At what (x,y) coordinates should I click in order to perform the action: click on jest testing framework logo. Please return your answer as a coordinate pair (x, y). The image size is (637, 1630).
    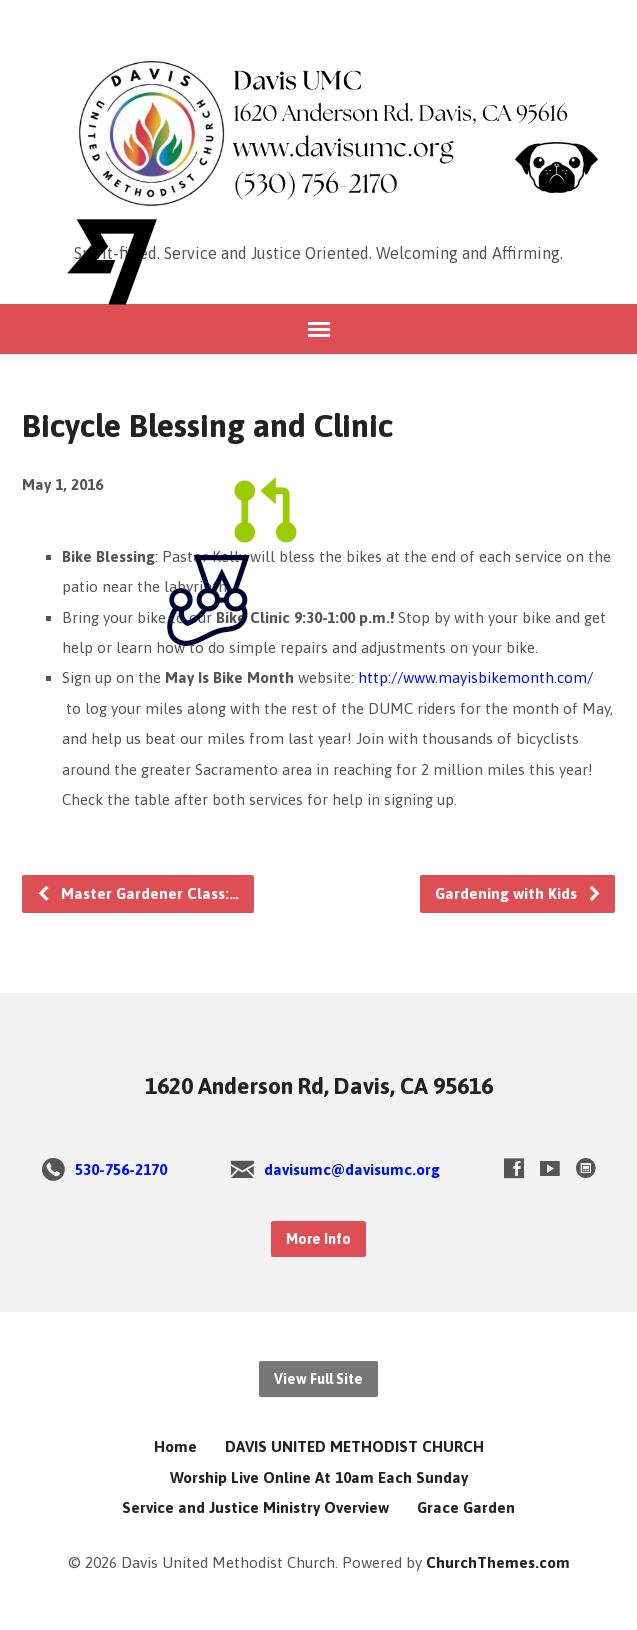
    Looking at the image, I should click on (208, 600).